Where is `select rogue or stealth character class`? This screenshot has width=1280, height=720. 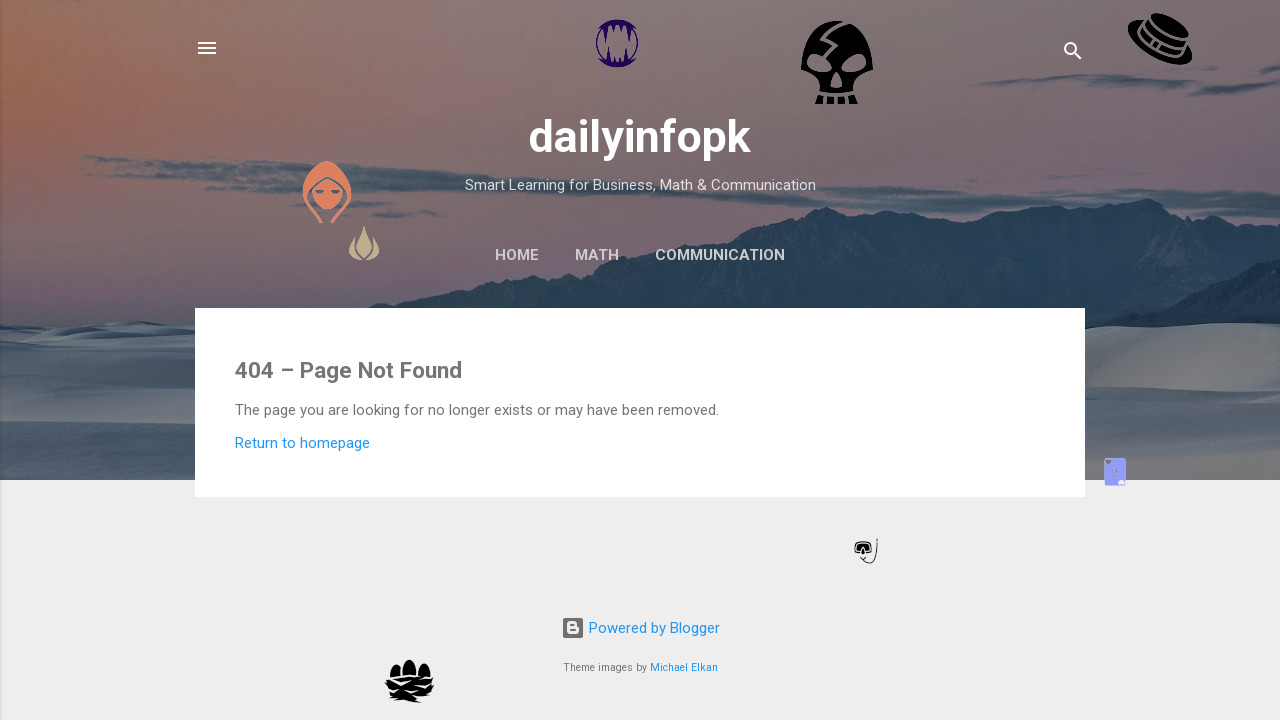 select rogue or stealth character class is located at coordinates (327, 192).